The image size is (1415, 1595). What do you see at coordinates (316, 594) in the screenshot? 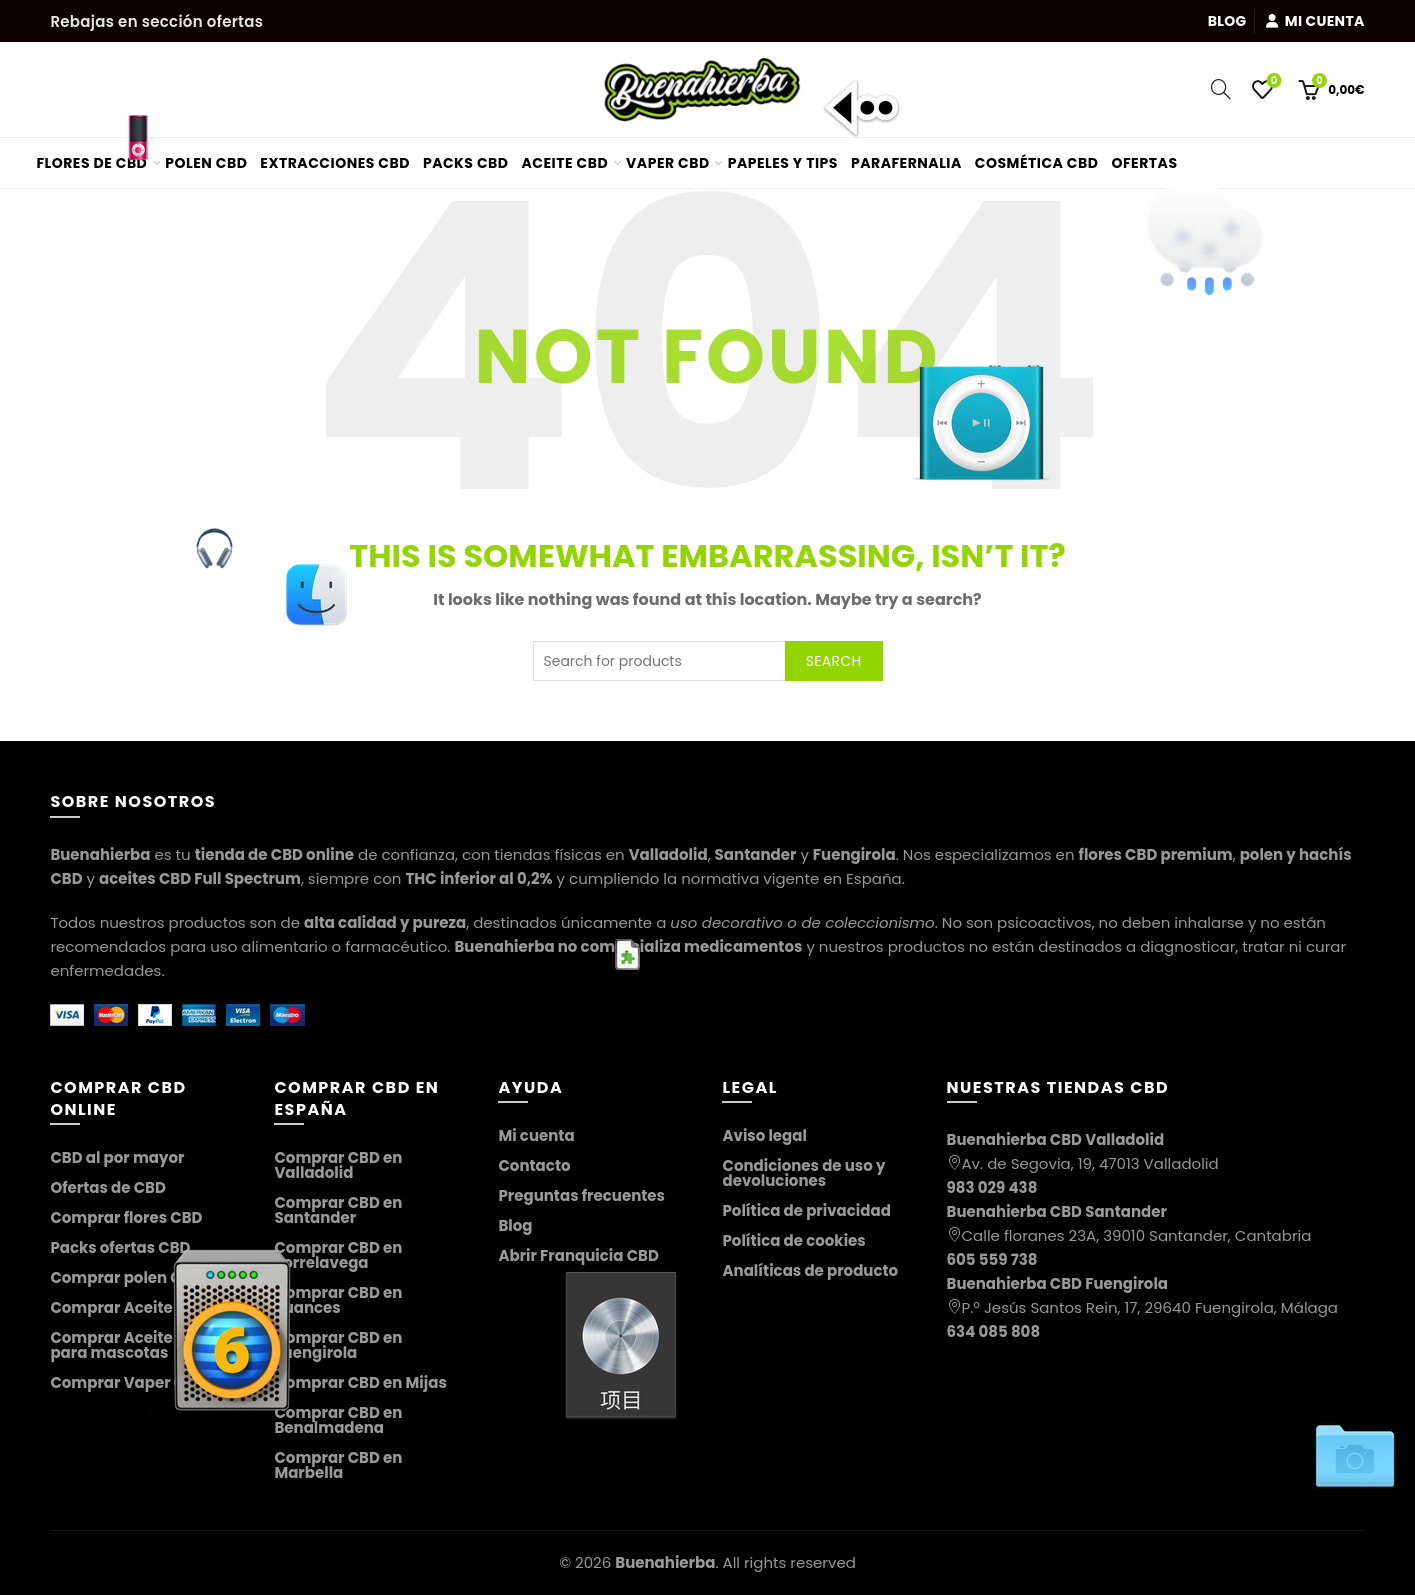
I see `open Finder to browse files and folders` at bounding box center [316, 594].